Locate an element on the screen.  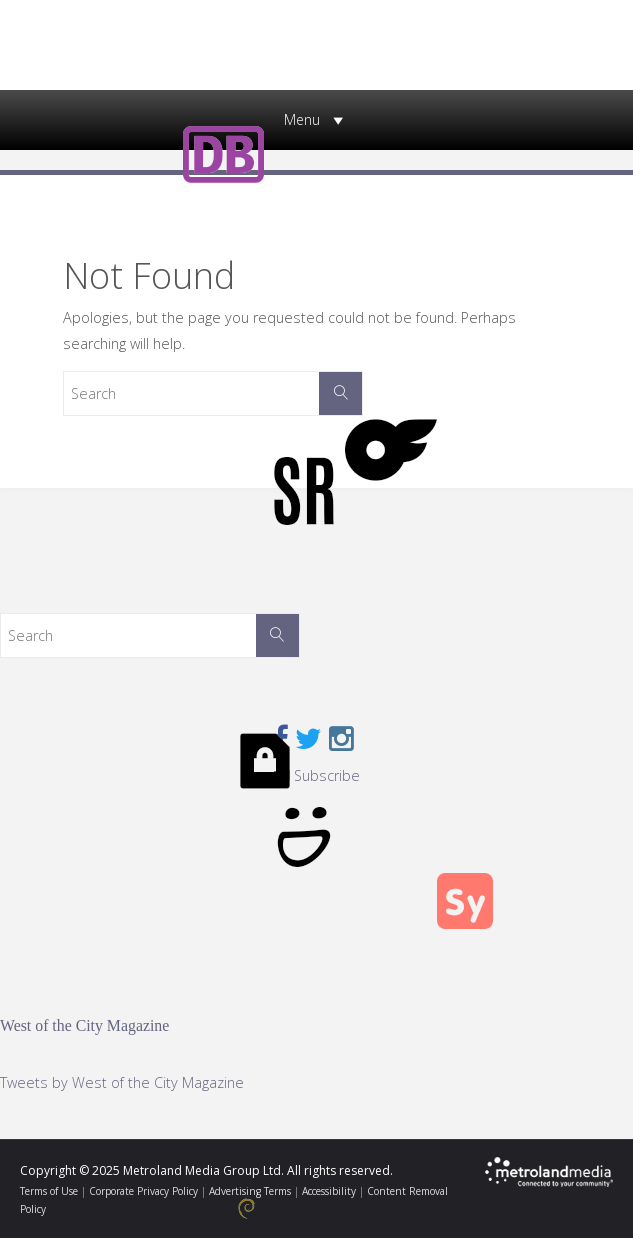
visit the Standard Resume website is located at coordinates (304, 491).